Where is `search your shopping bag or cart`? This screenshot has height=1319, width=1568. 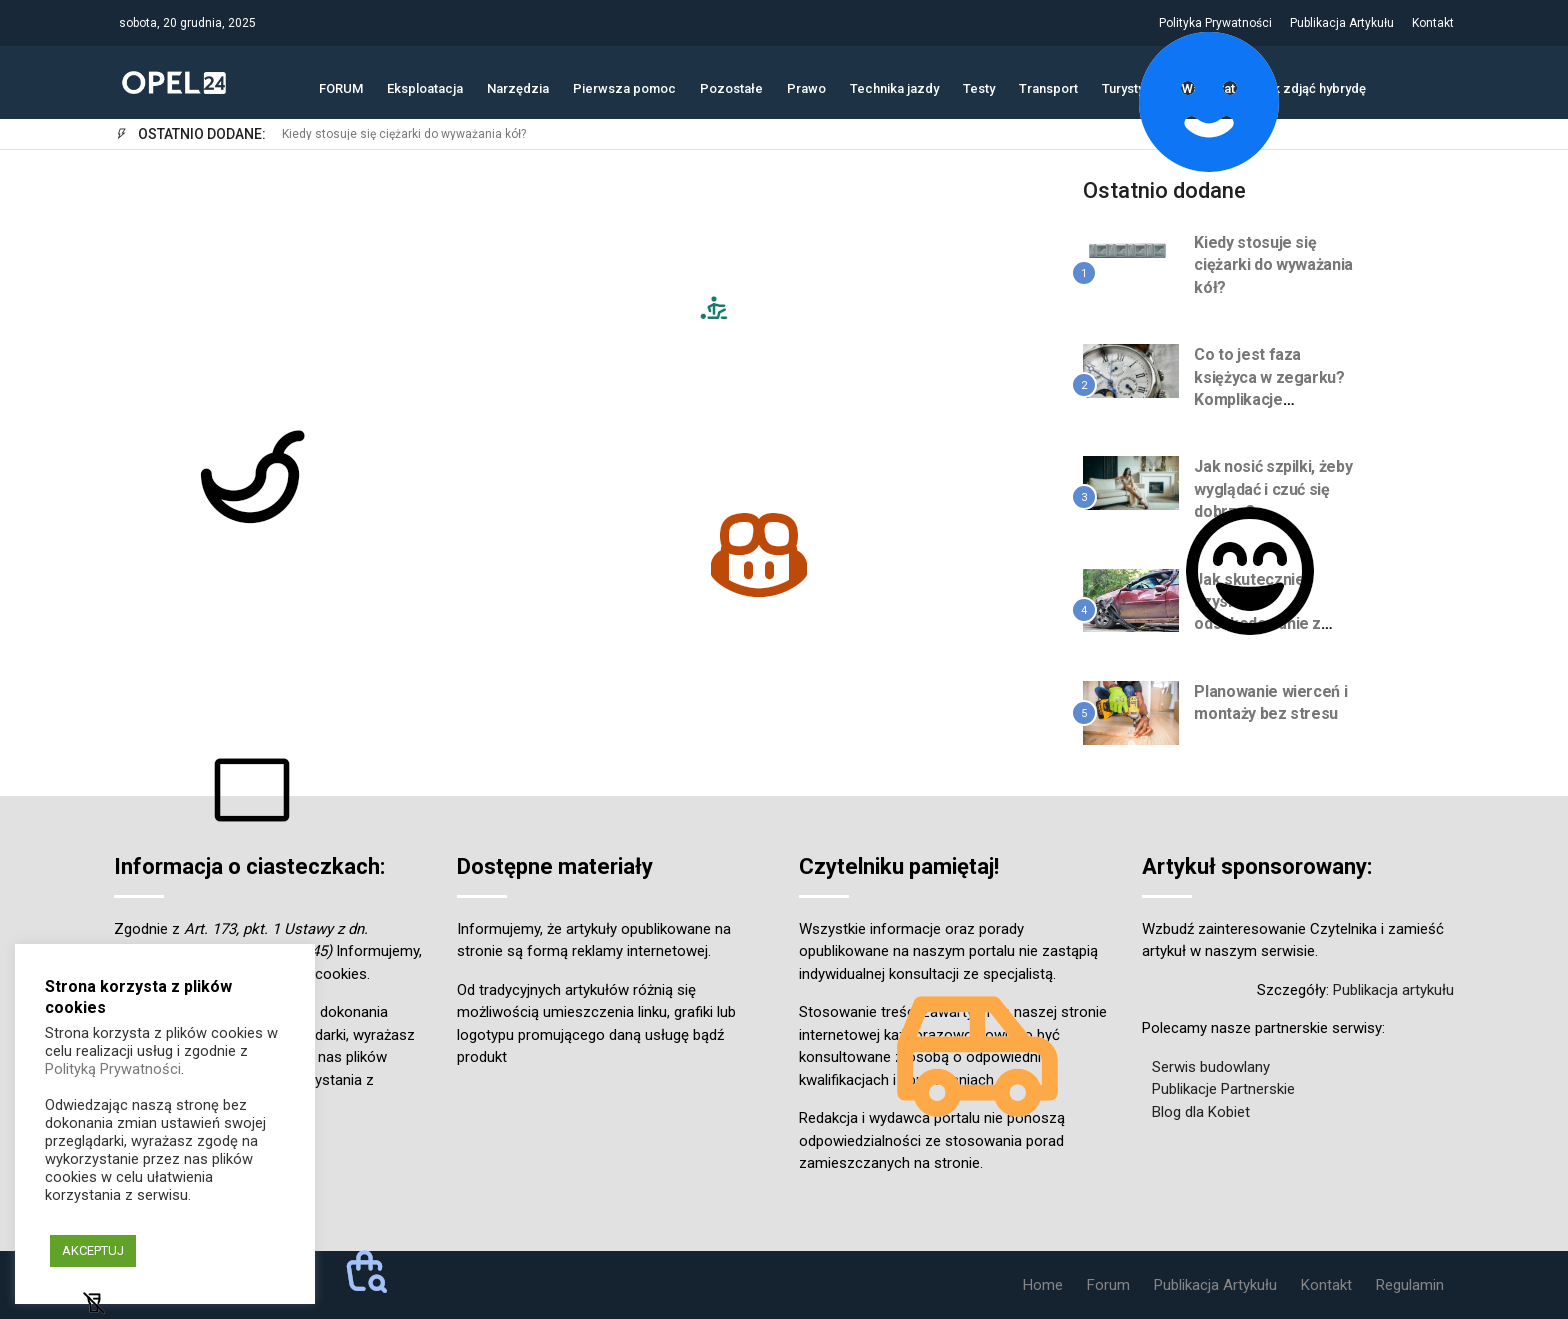 search your shopping bag or cart is located at coordinates (364, 1270).